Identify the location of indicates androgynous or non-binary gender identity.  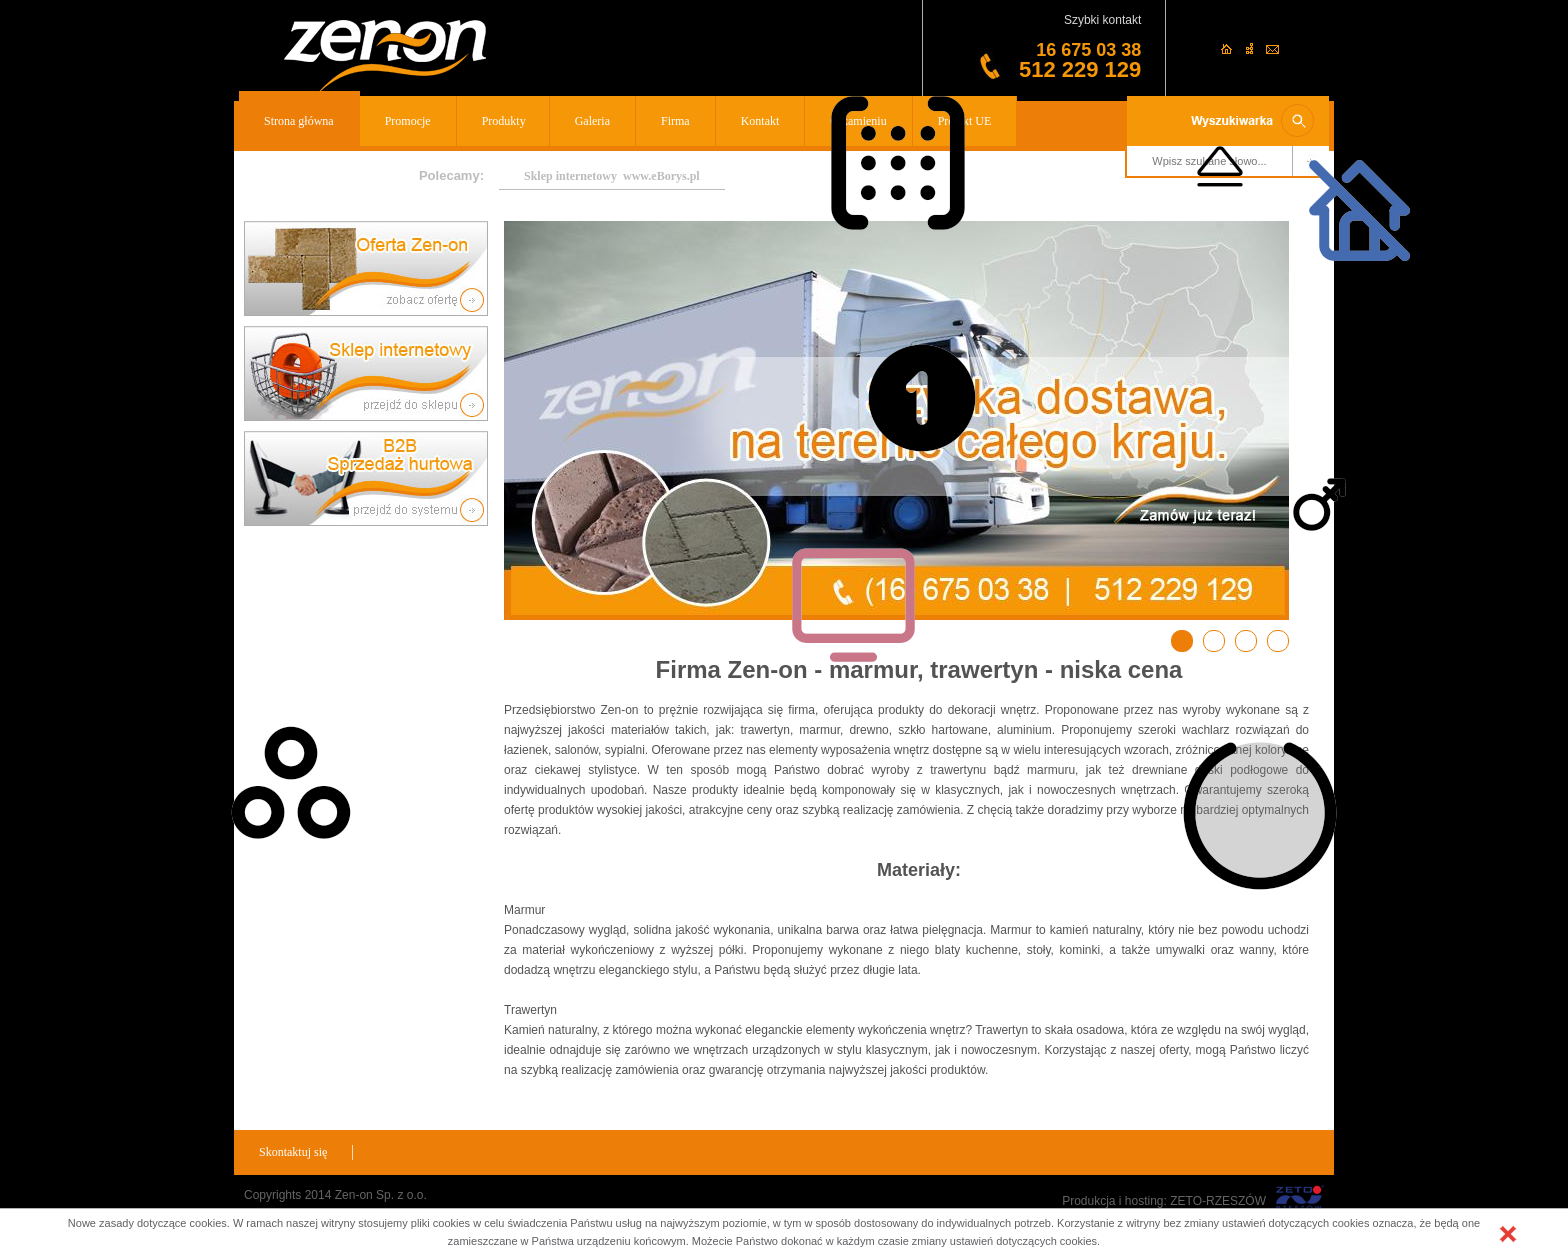
(1321, 503).